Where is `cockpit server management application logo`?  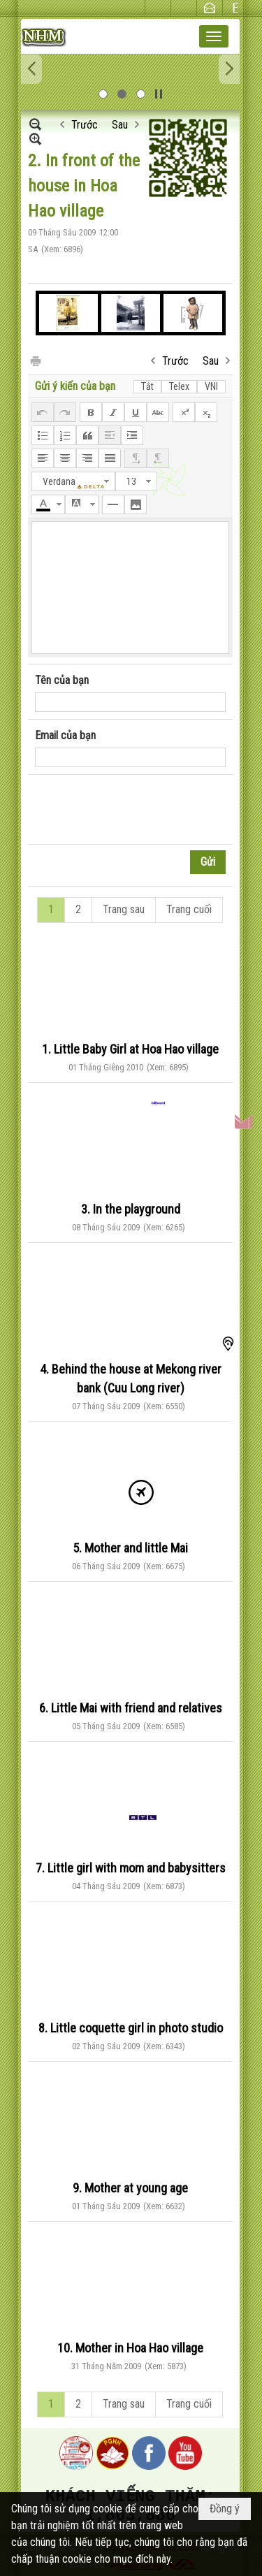 cockpit server management application logo is located at coordinates (141, 1492).